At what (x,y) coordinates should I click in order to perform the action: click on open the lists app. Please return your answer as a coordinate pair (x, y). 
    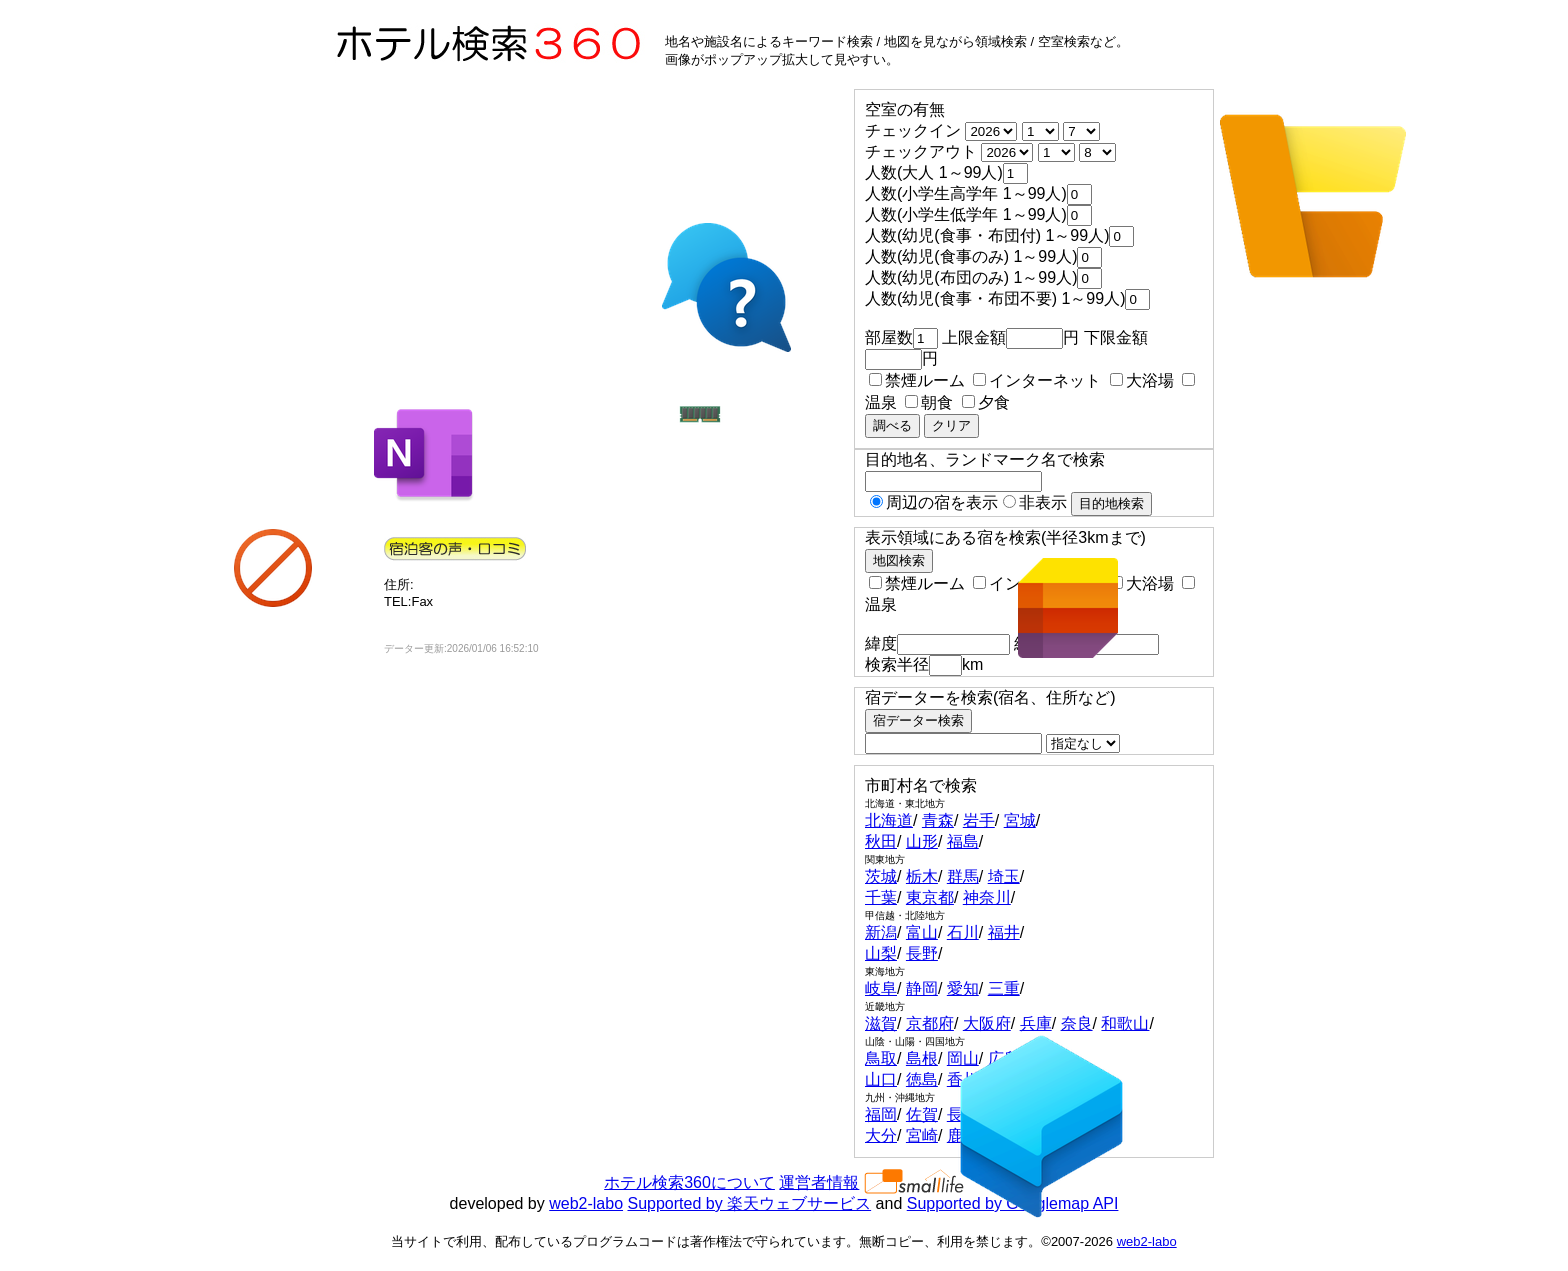
    Looking at the image, I should click on (1068, 608).